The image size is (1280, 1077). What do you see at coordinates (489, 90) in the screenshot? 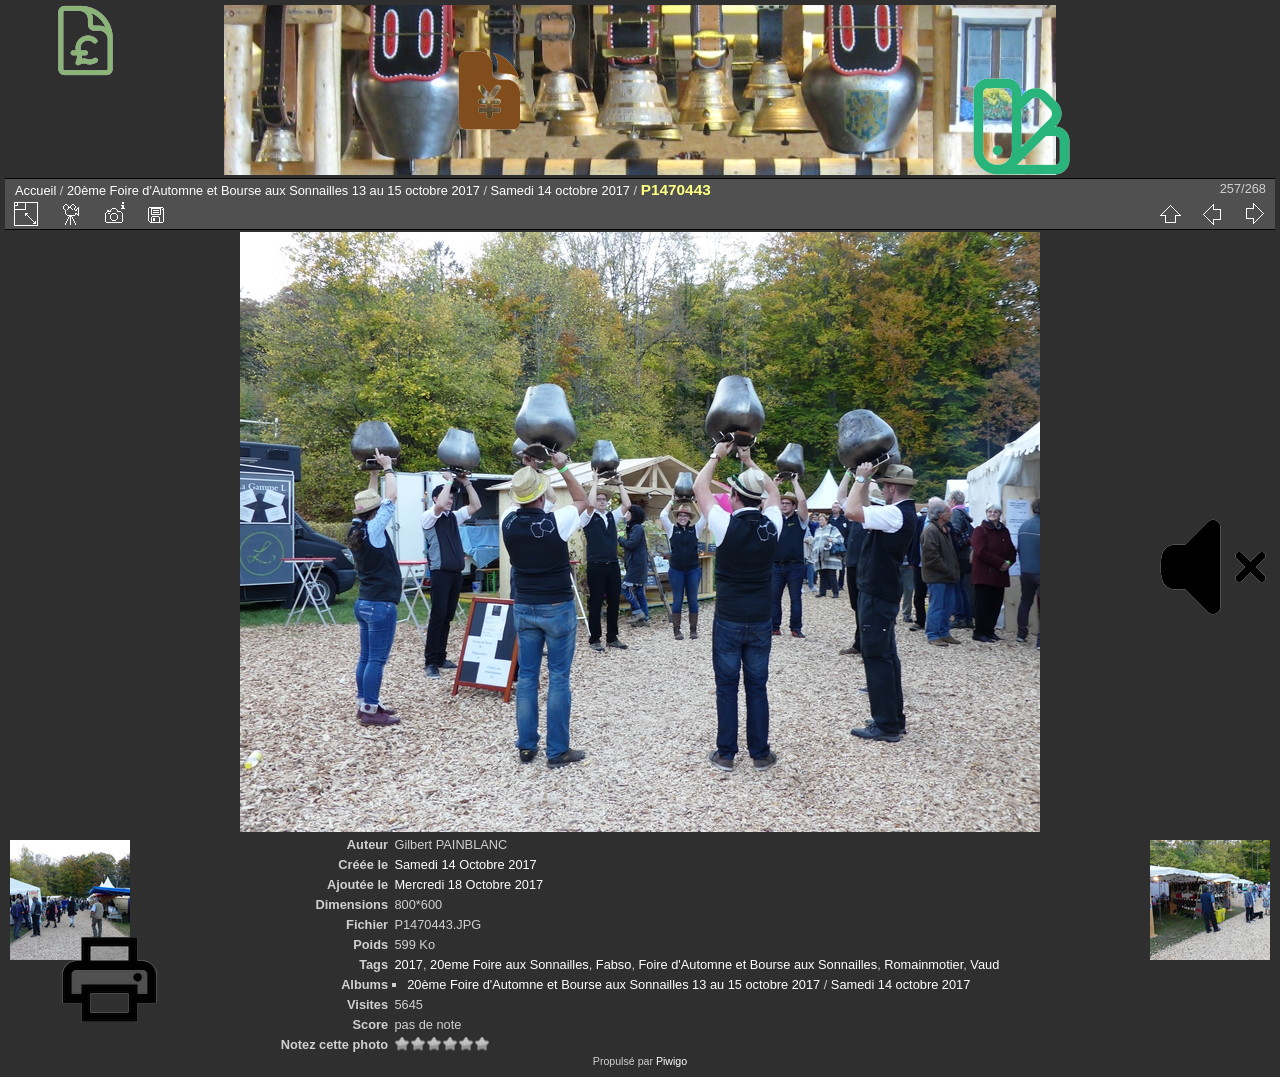
I see `view yen currency document` at bounding box center [489, 90].